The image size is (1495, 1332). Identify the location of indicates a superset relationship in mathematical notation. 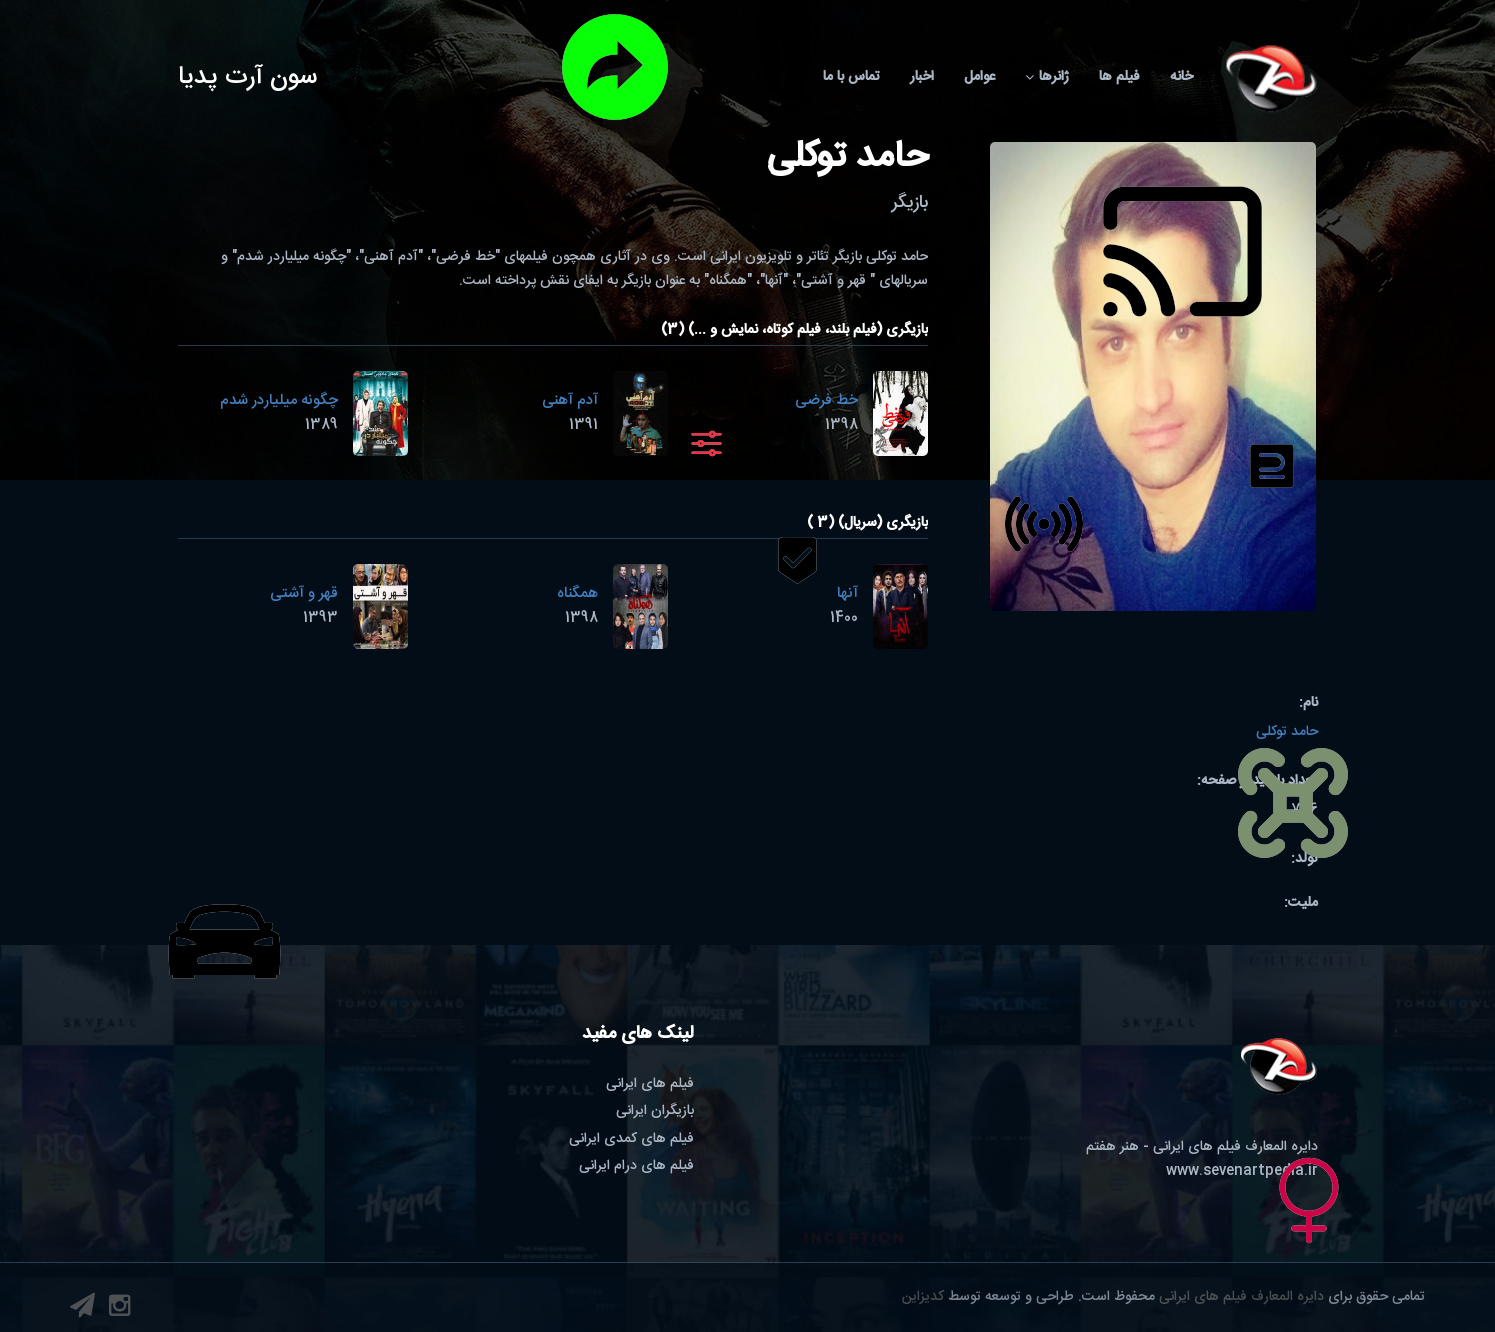
(1272, 466).